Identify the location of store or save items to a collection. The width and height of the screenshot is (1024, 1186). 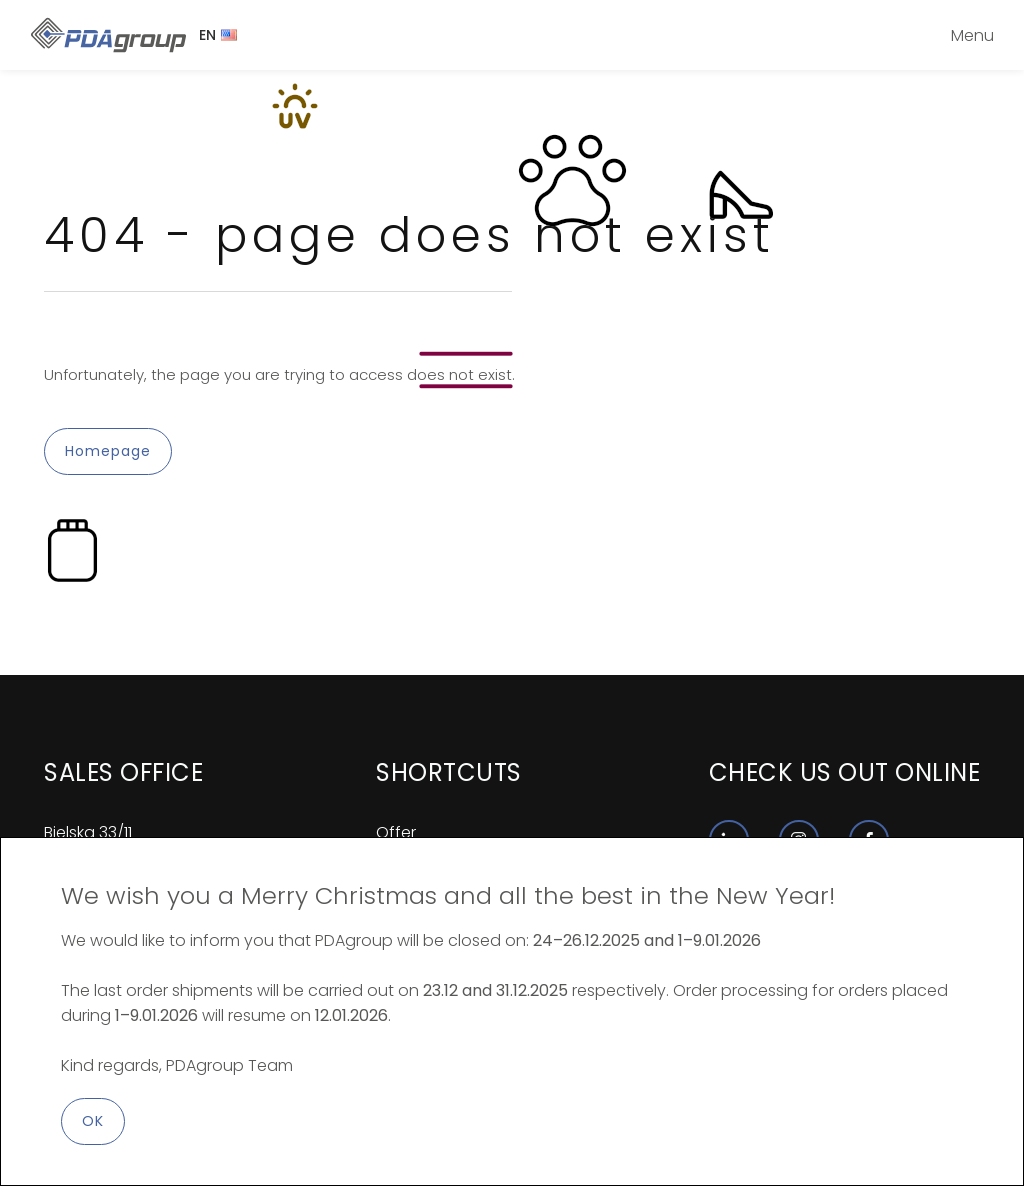
(72, 550).